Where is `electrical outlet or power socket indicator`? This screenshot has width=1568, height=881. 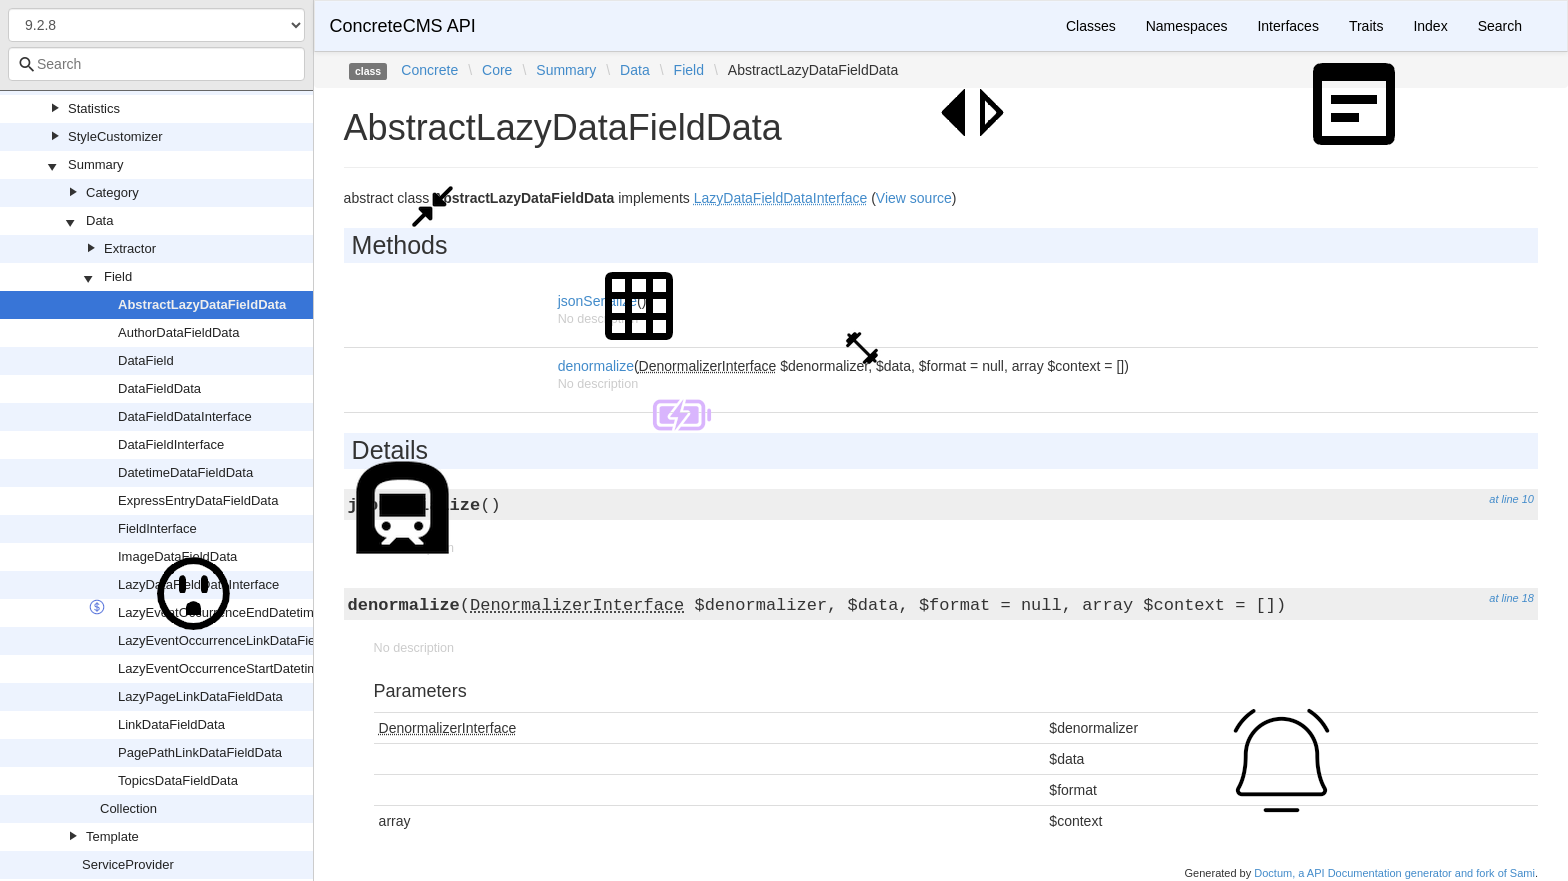 electrical outlet or power socket indicator is located at coordinates (193, 593).